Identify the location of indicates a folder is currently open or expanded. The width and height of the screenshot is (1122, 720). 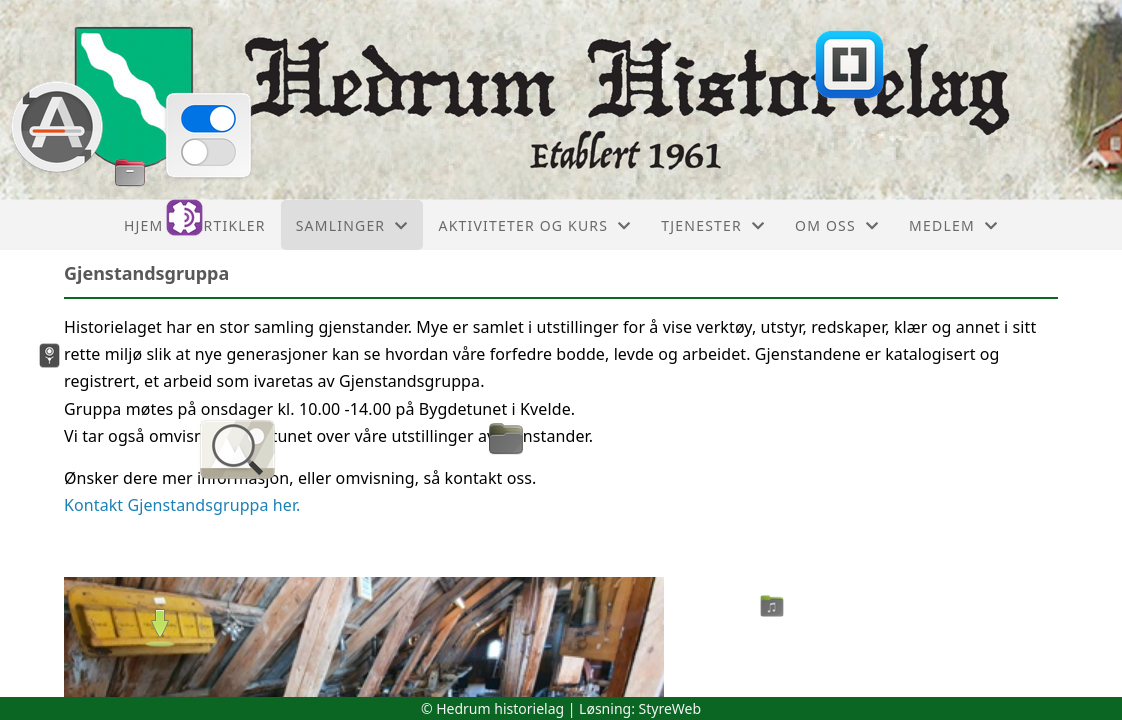
(506, 438).